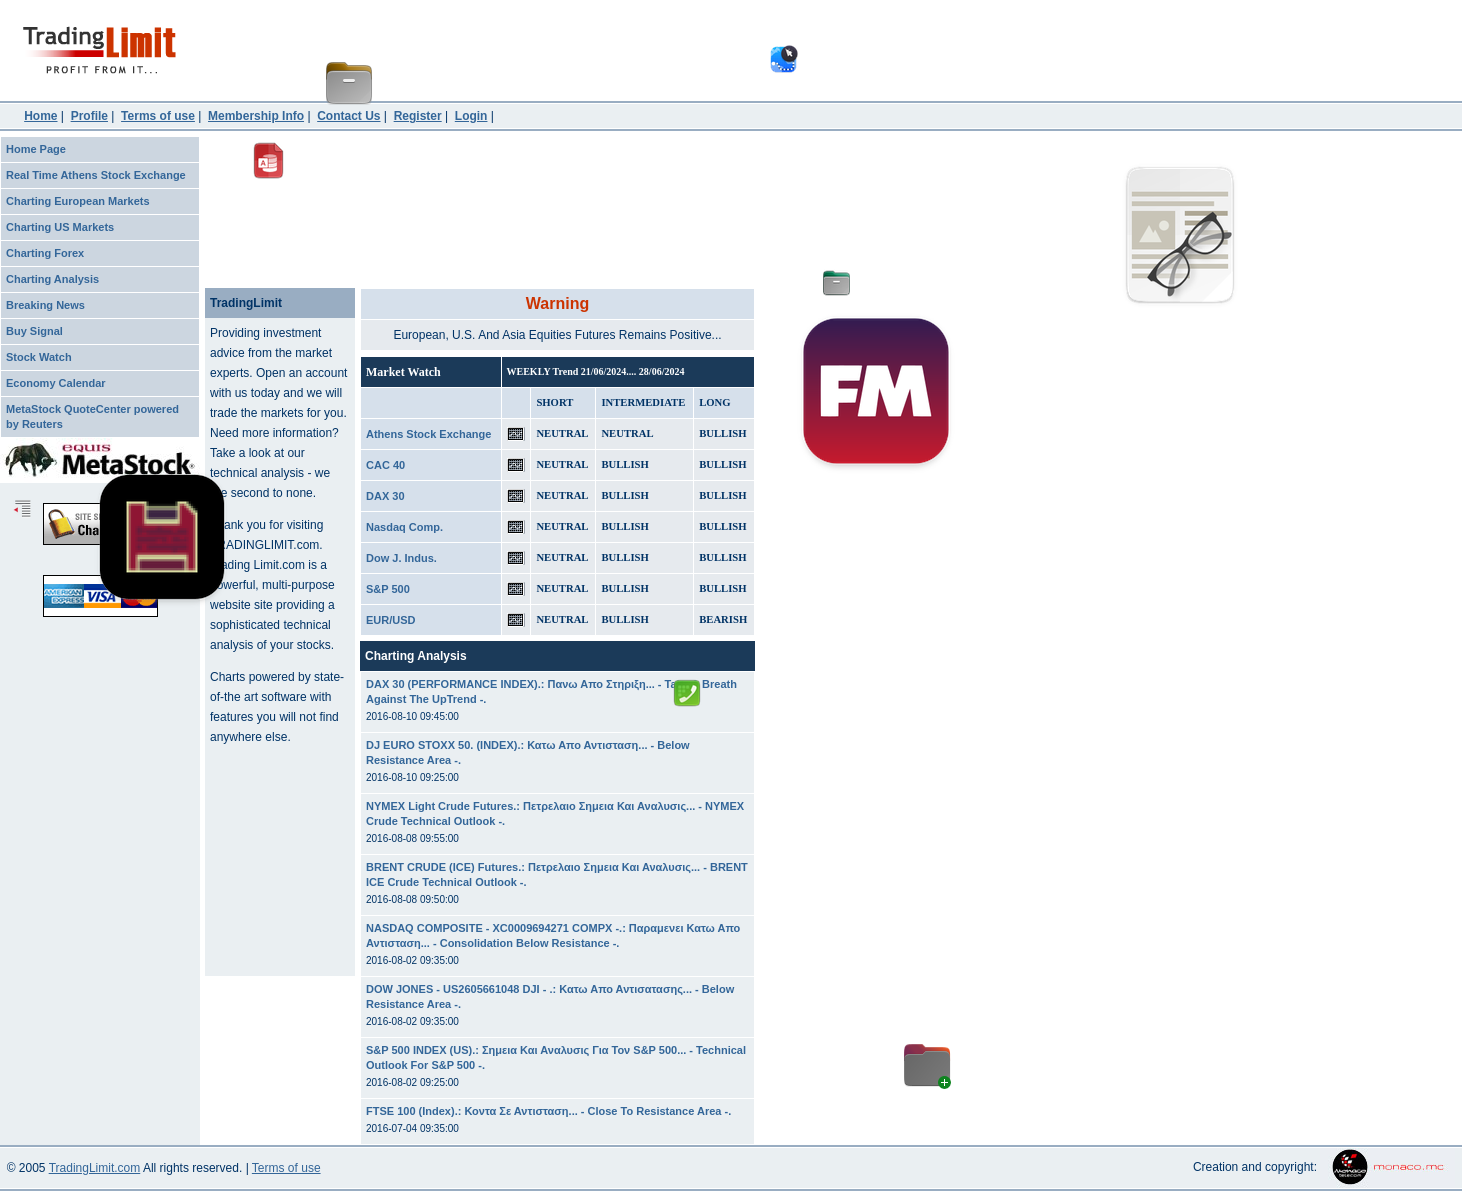  Describe the element at coordinates (1180, 235) in the screenshot. I see `open documents viewer app` at that location.